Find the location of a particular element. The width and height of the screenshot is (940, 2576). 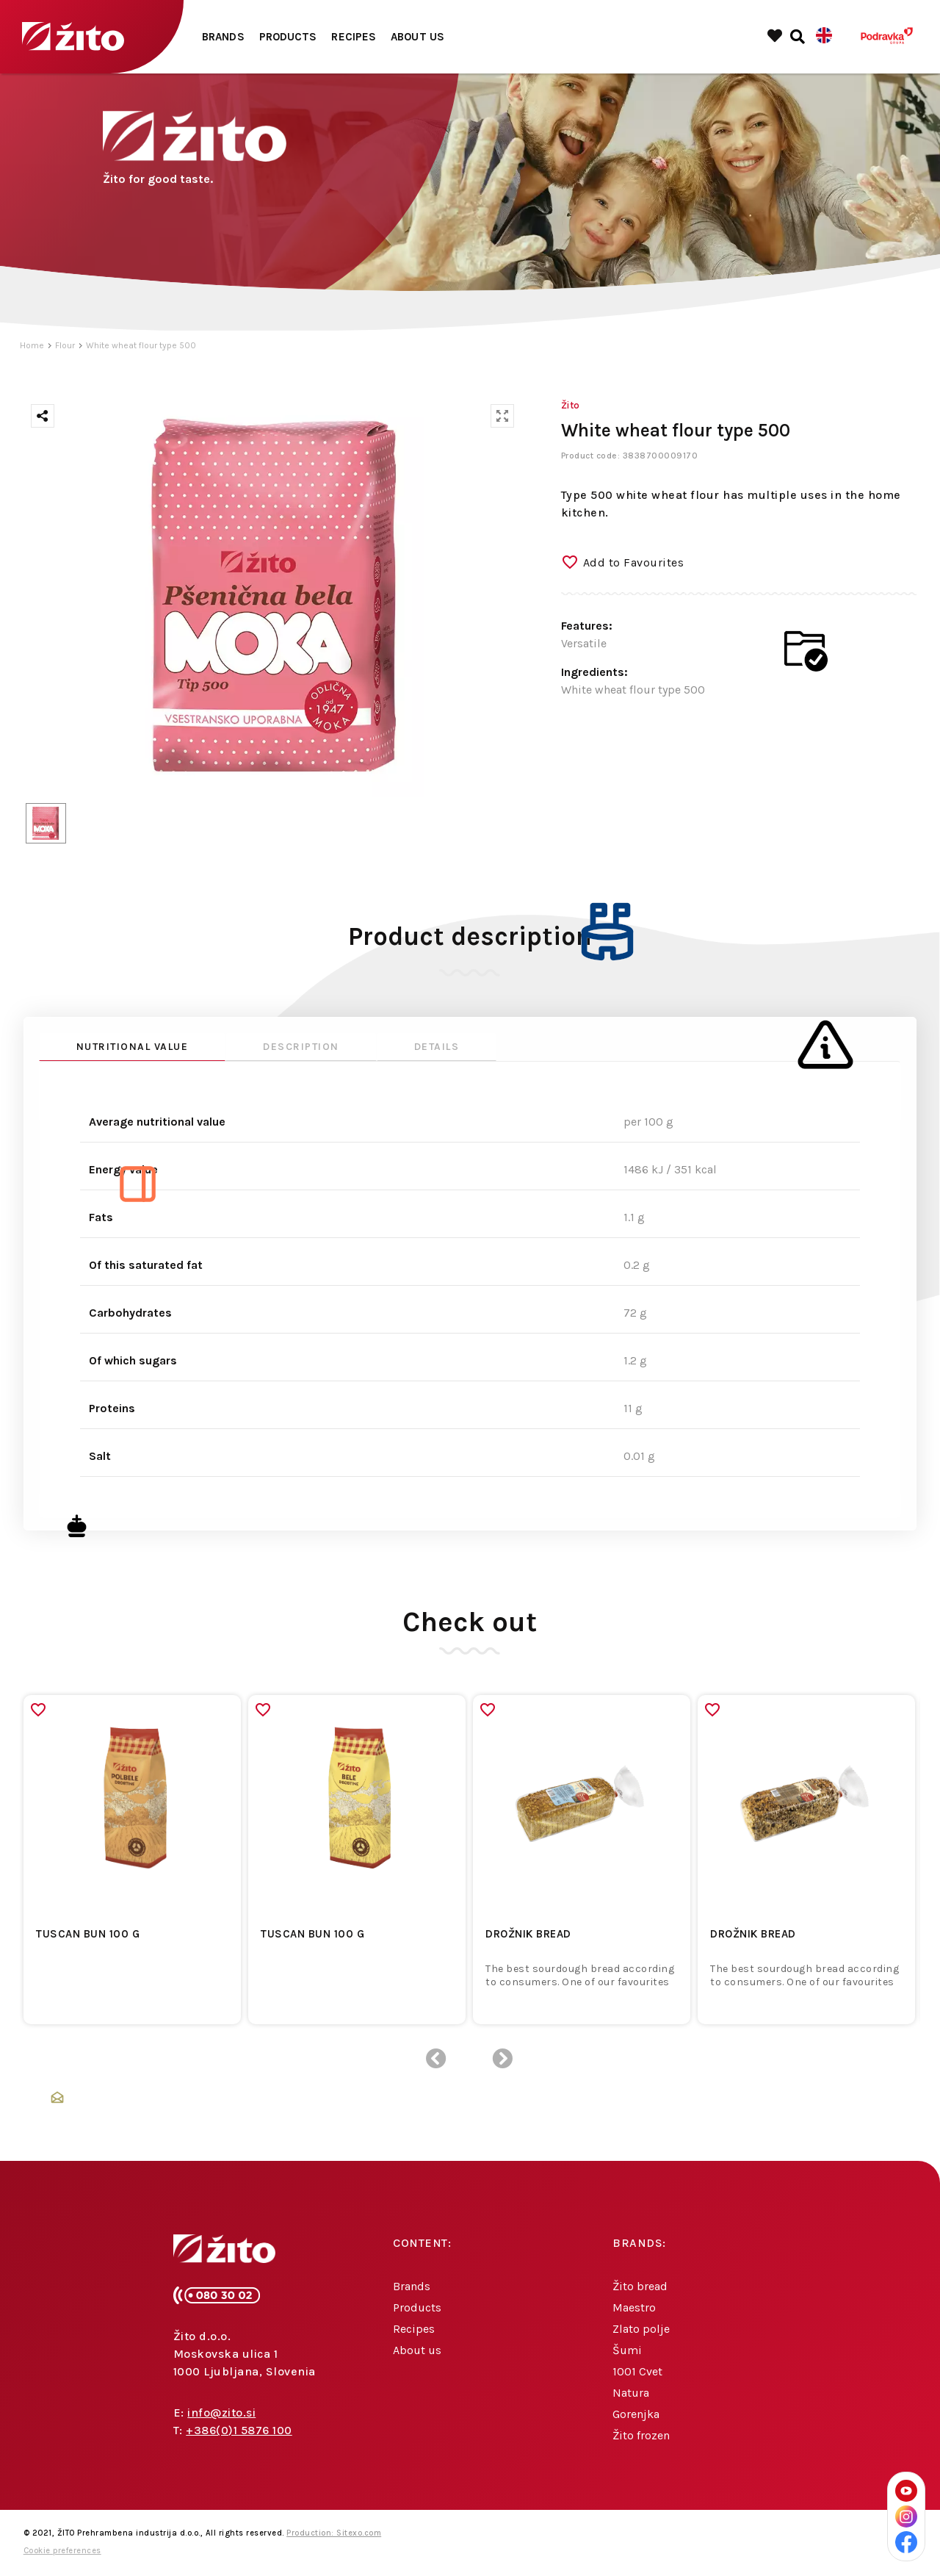

view opened or read mail is located at coordinates (57, 2098).